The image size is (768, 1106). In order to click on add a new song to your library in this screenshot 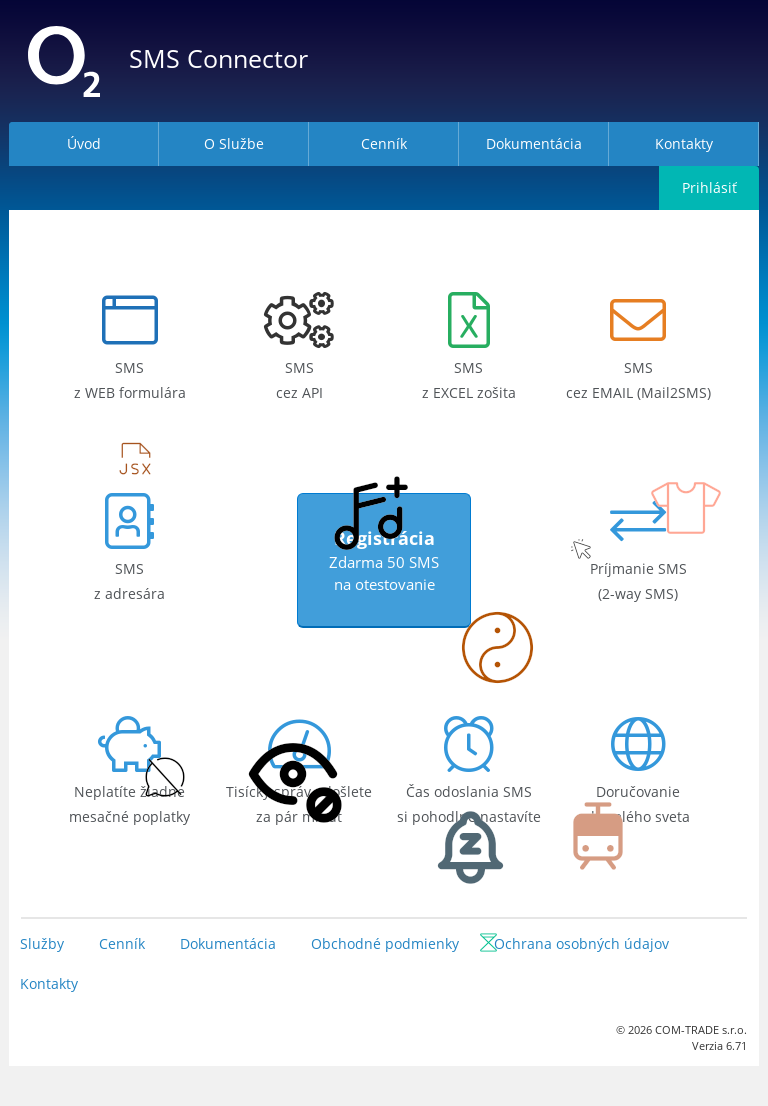, I will do `click(372, 514)`.